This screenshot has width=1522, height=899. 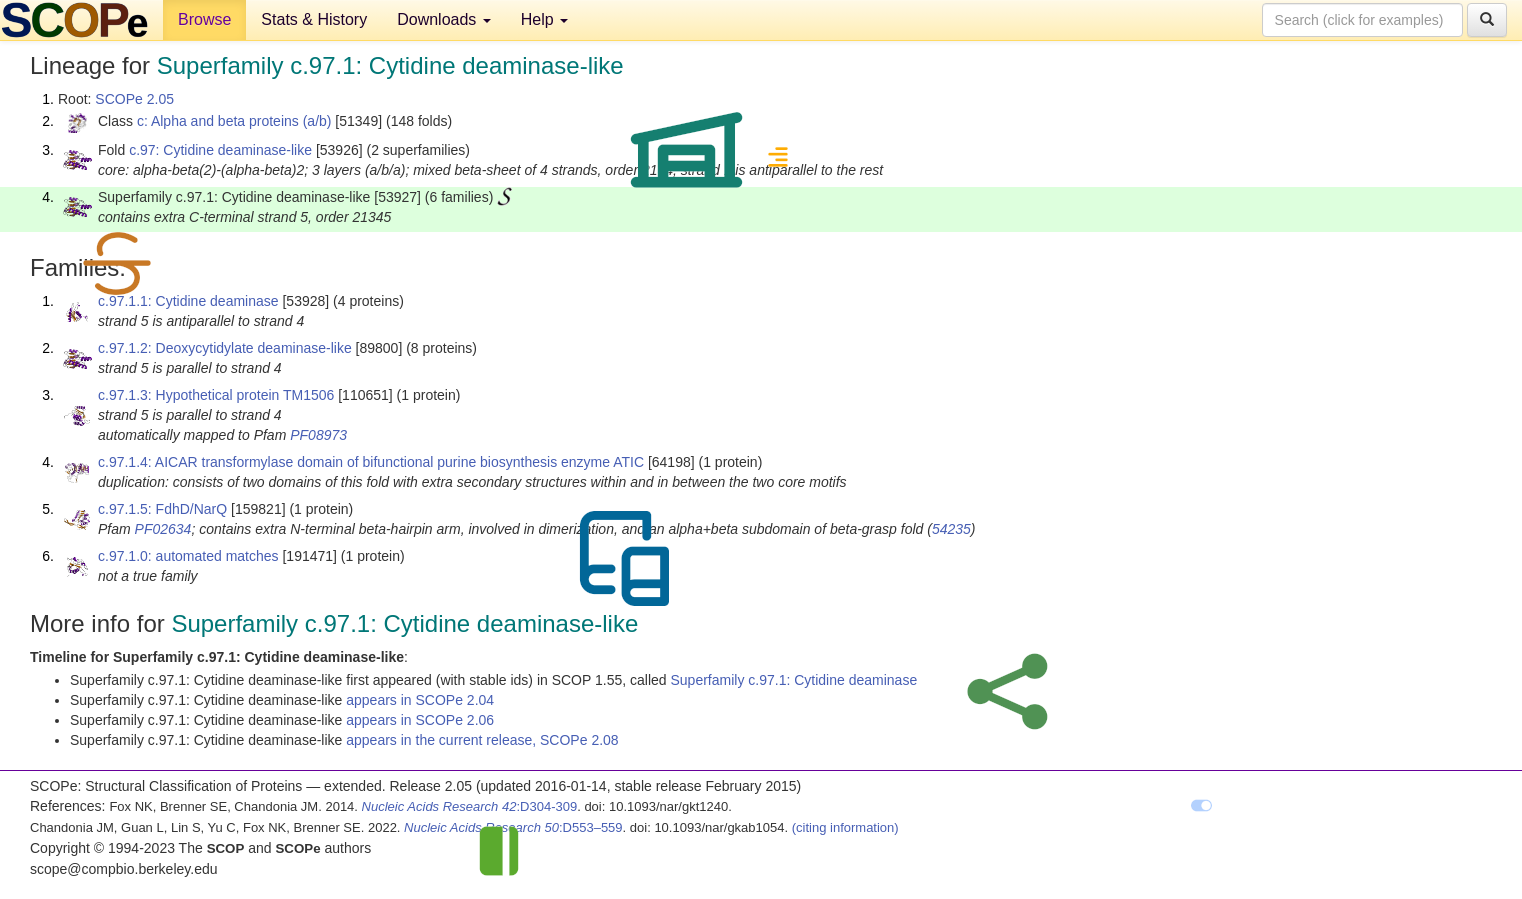 What do you see at coordinates (778, 157) in the screenshot?
I see `align text to the right` at bounding box center [778, 157].